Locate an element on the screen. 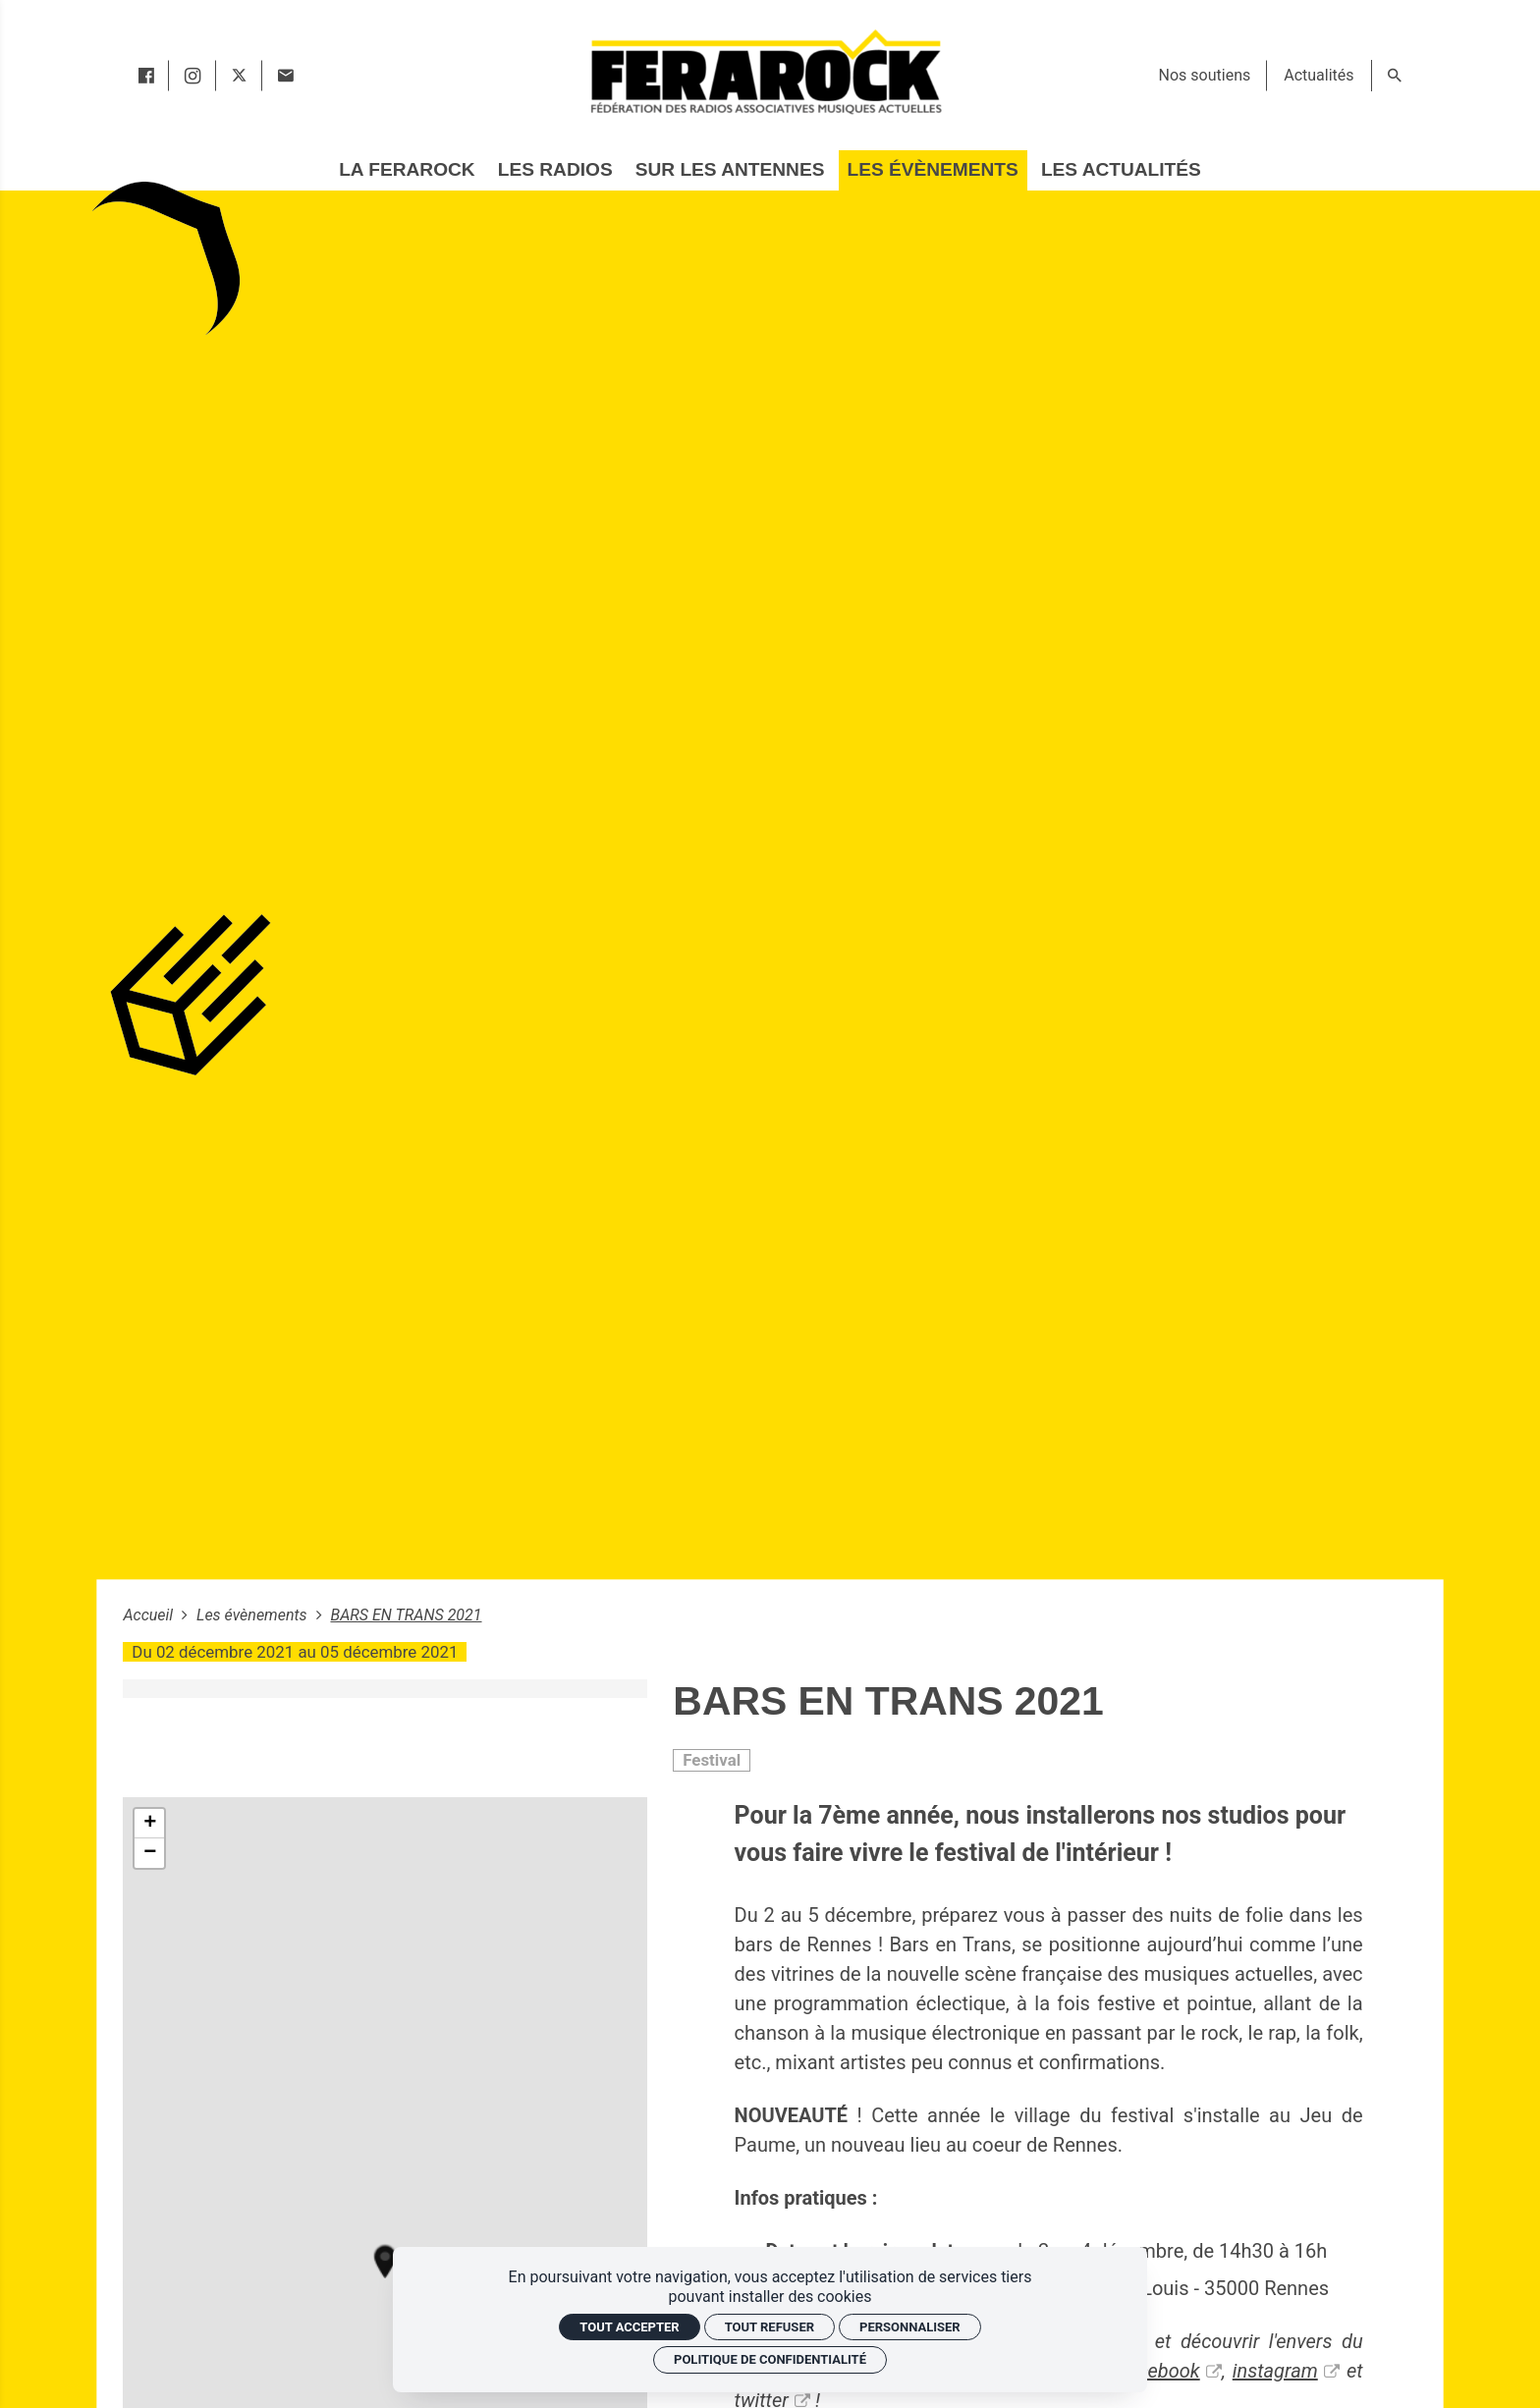 Image resolution: width=1540 pixels, height=2408 pixels. iced framework logo is located at coordinates (191, 995).